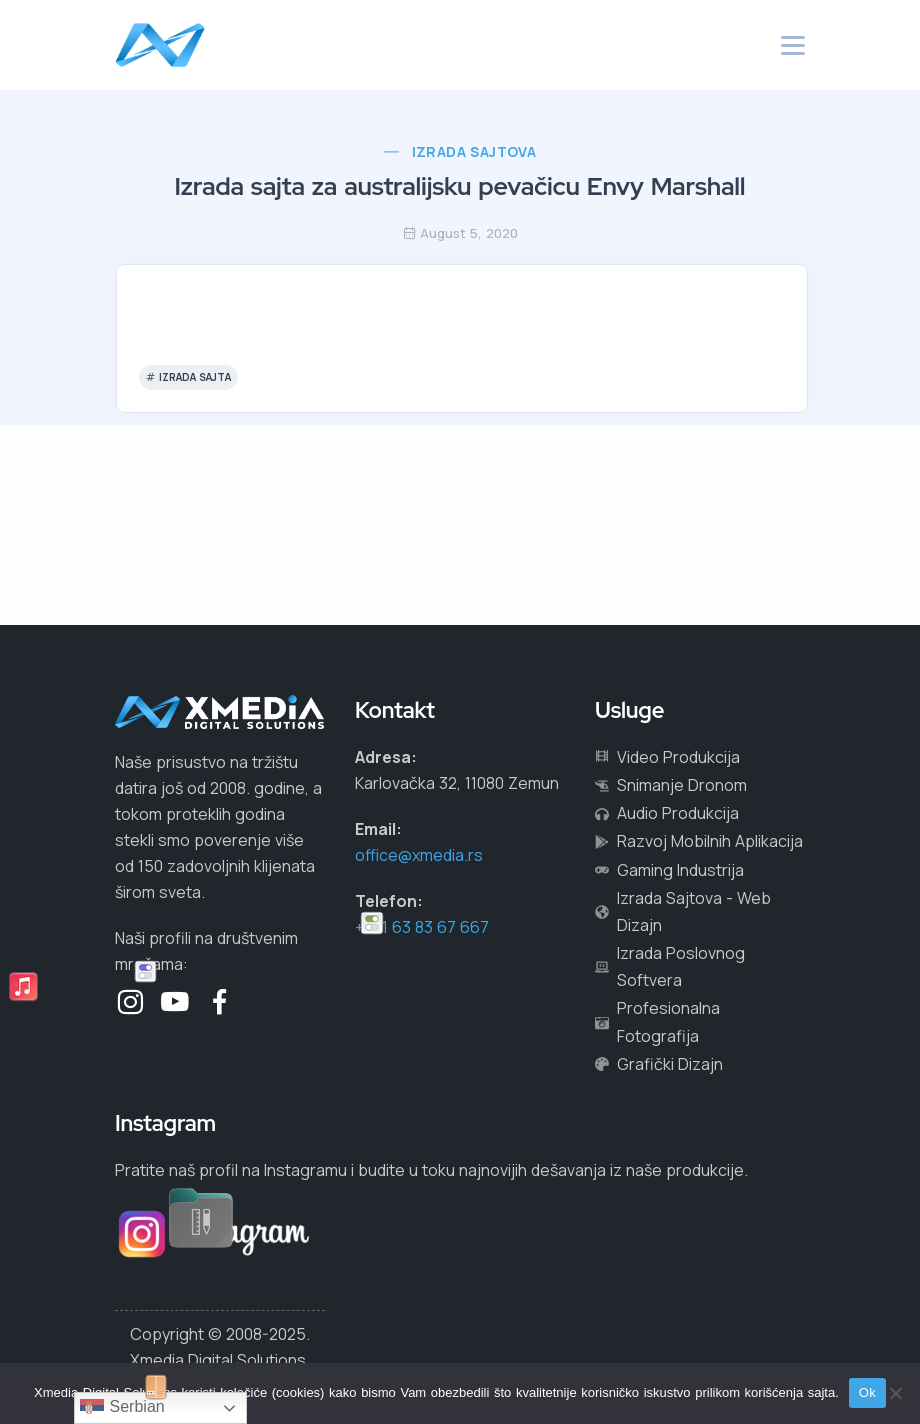 The height and width of the screenshot is (1424, 920). I want to click on open templates folder, so click(201, 1218).